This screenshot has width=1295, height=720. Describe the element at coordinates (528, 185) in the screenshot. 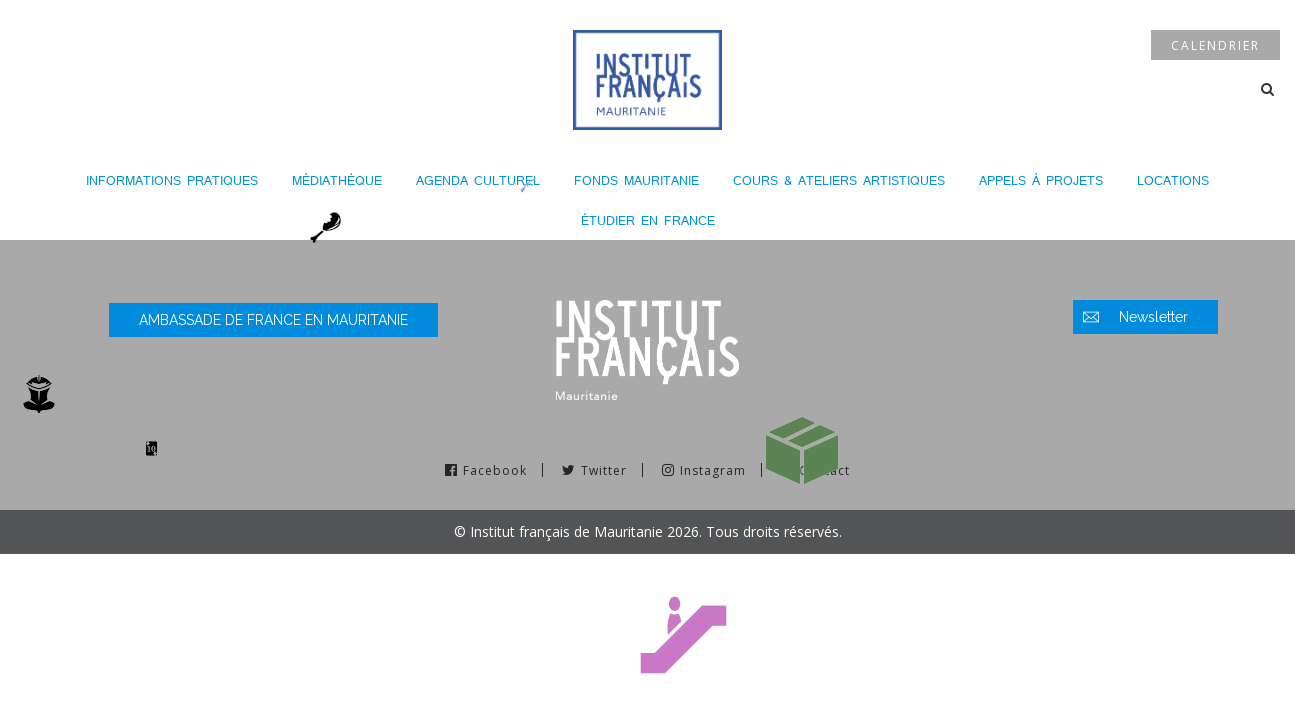

I see `select thompson submachine gun weapon` at that location.